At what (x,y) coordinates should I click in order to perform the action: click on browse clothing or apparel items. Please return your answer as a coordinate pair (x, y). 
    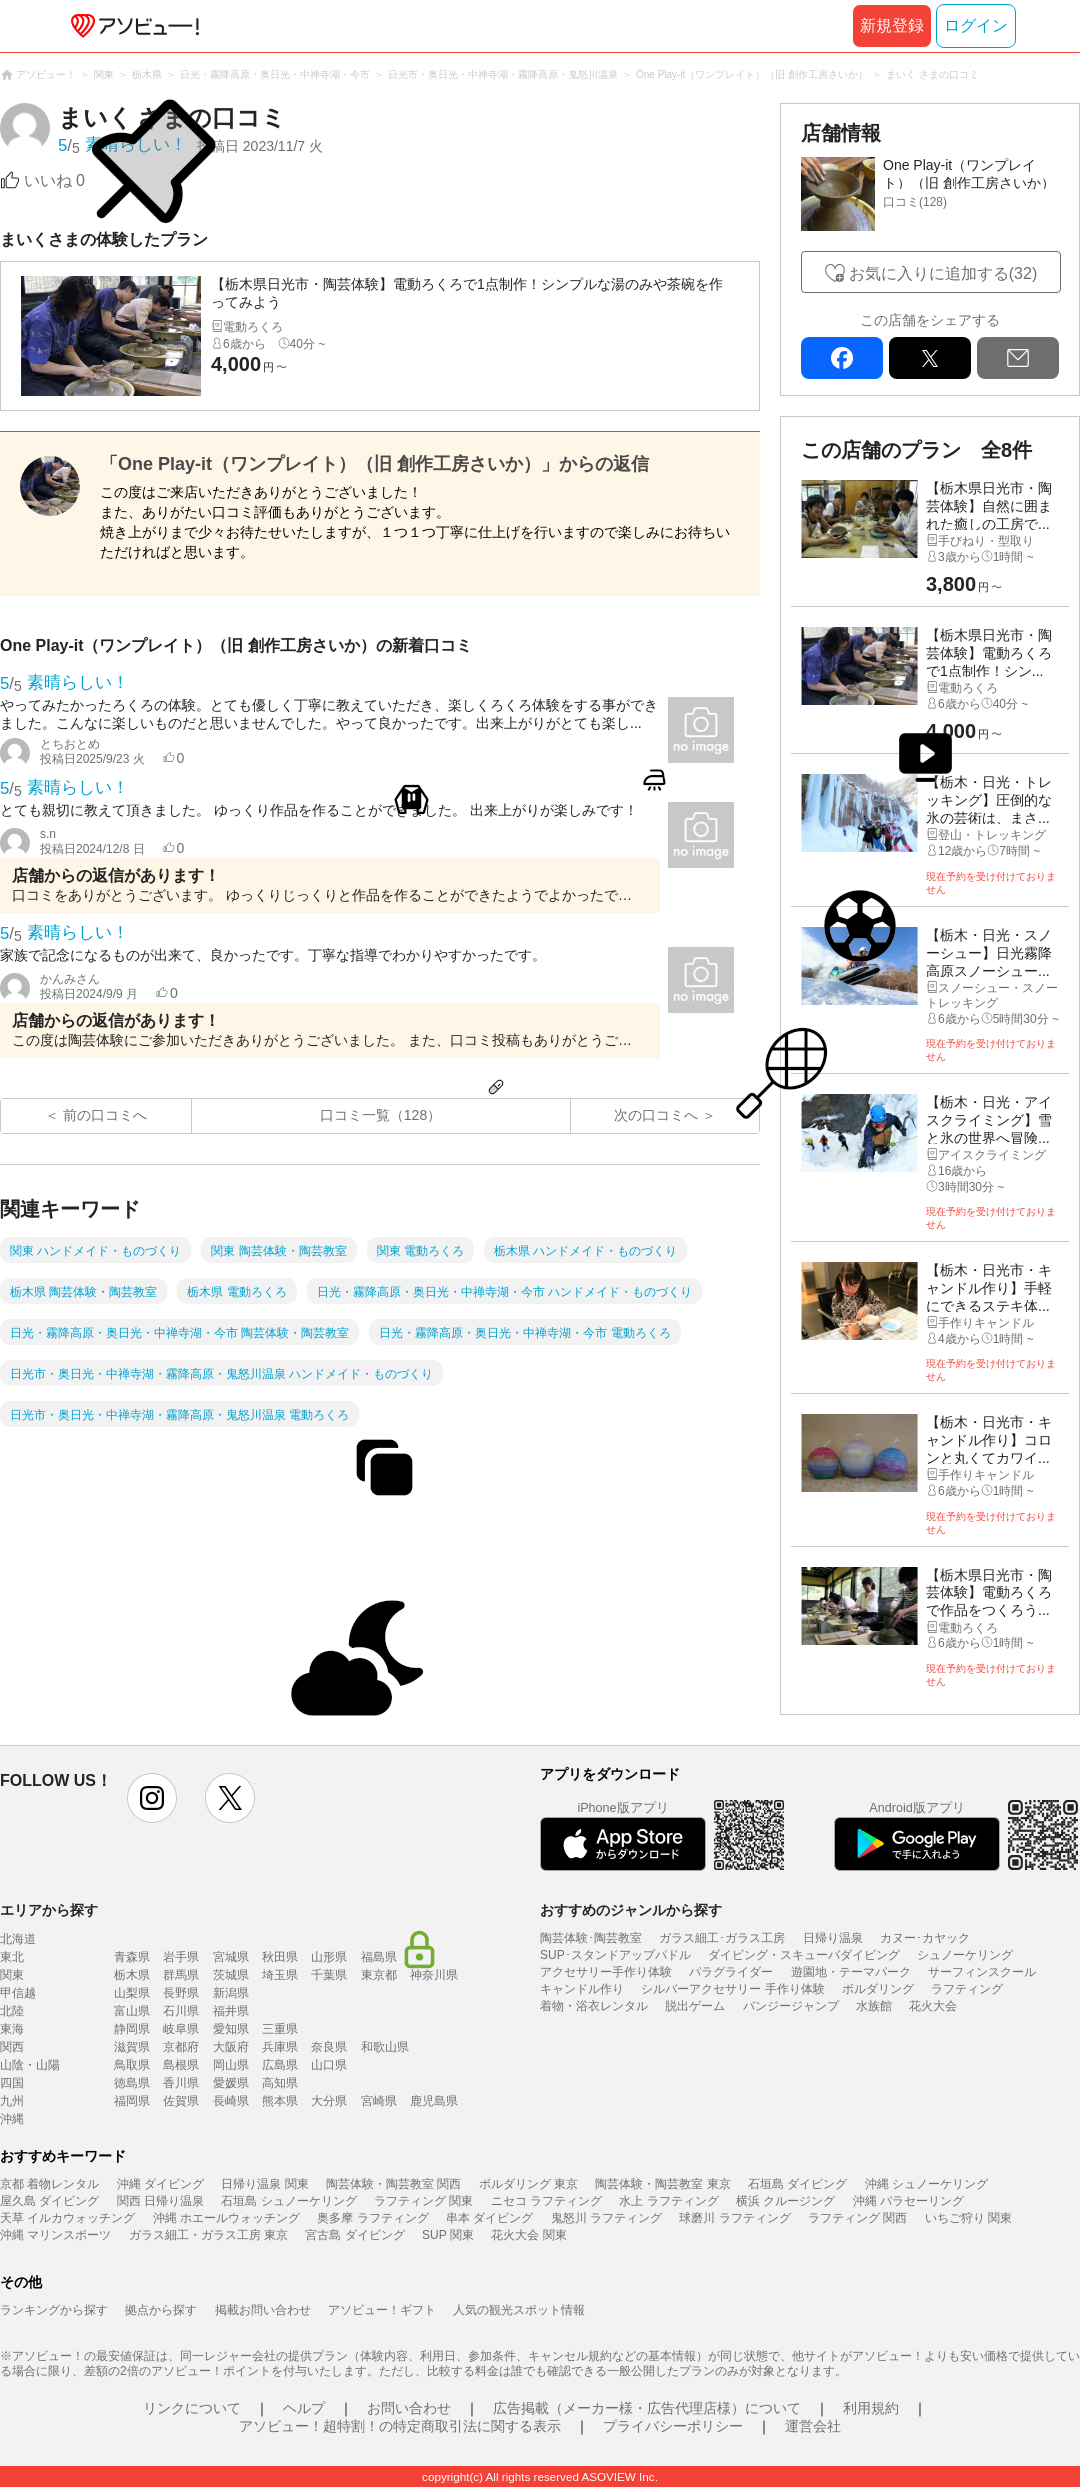
    Looking at the image, I should click on (411, 799).